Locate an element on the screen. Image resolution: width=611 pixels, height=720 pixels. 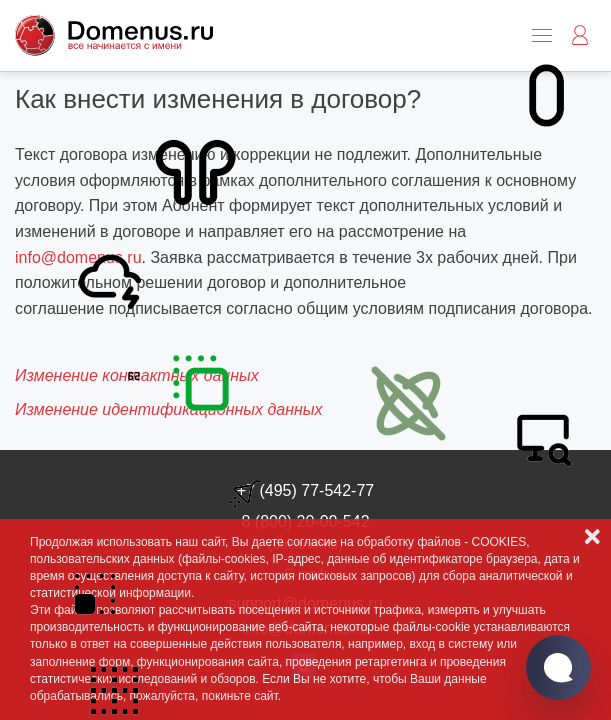
connect to airpods or wireless earbuds is located at coordinates (195, 172).